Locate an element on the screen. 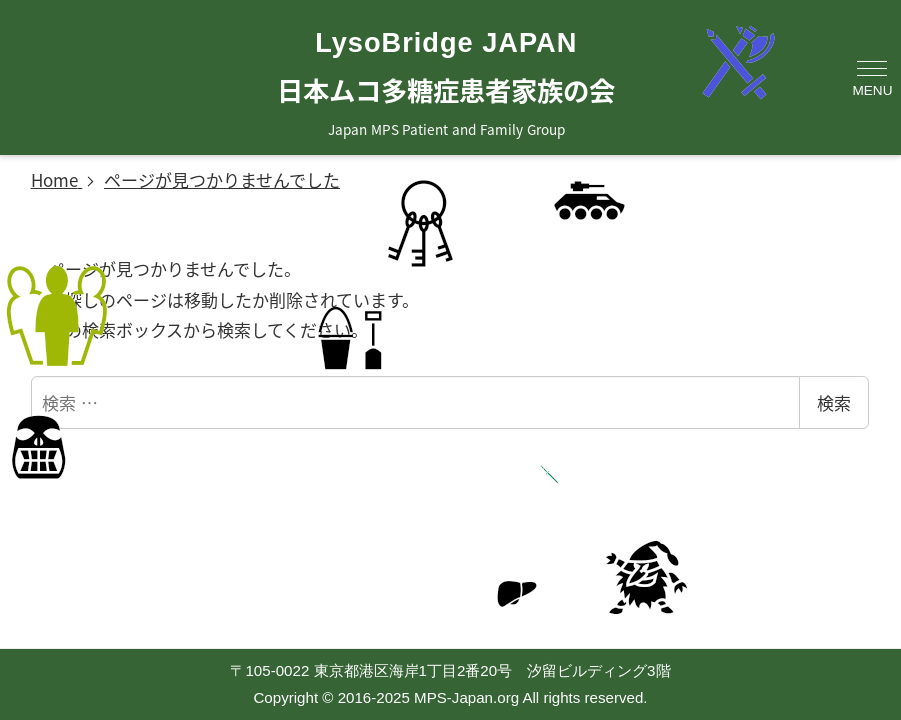 This screenshot has width=901, height=720. view liver health information is located at coordinates (517, 594).